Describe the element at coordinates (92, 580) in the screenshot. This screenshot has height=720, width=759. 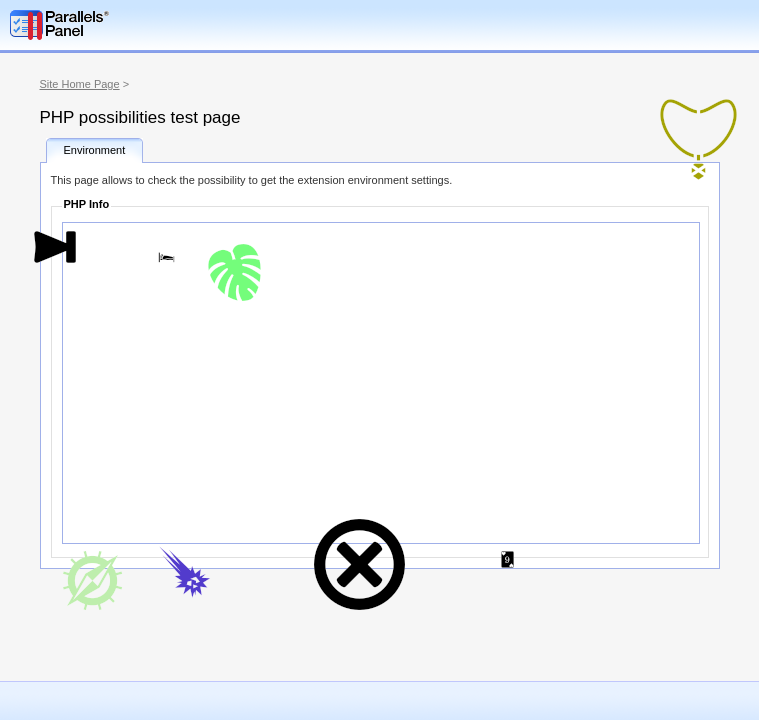
I see `navigate to map or directions` at that location.